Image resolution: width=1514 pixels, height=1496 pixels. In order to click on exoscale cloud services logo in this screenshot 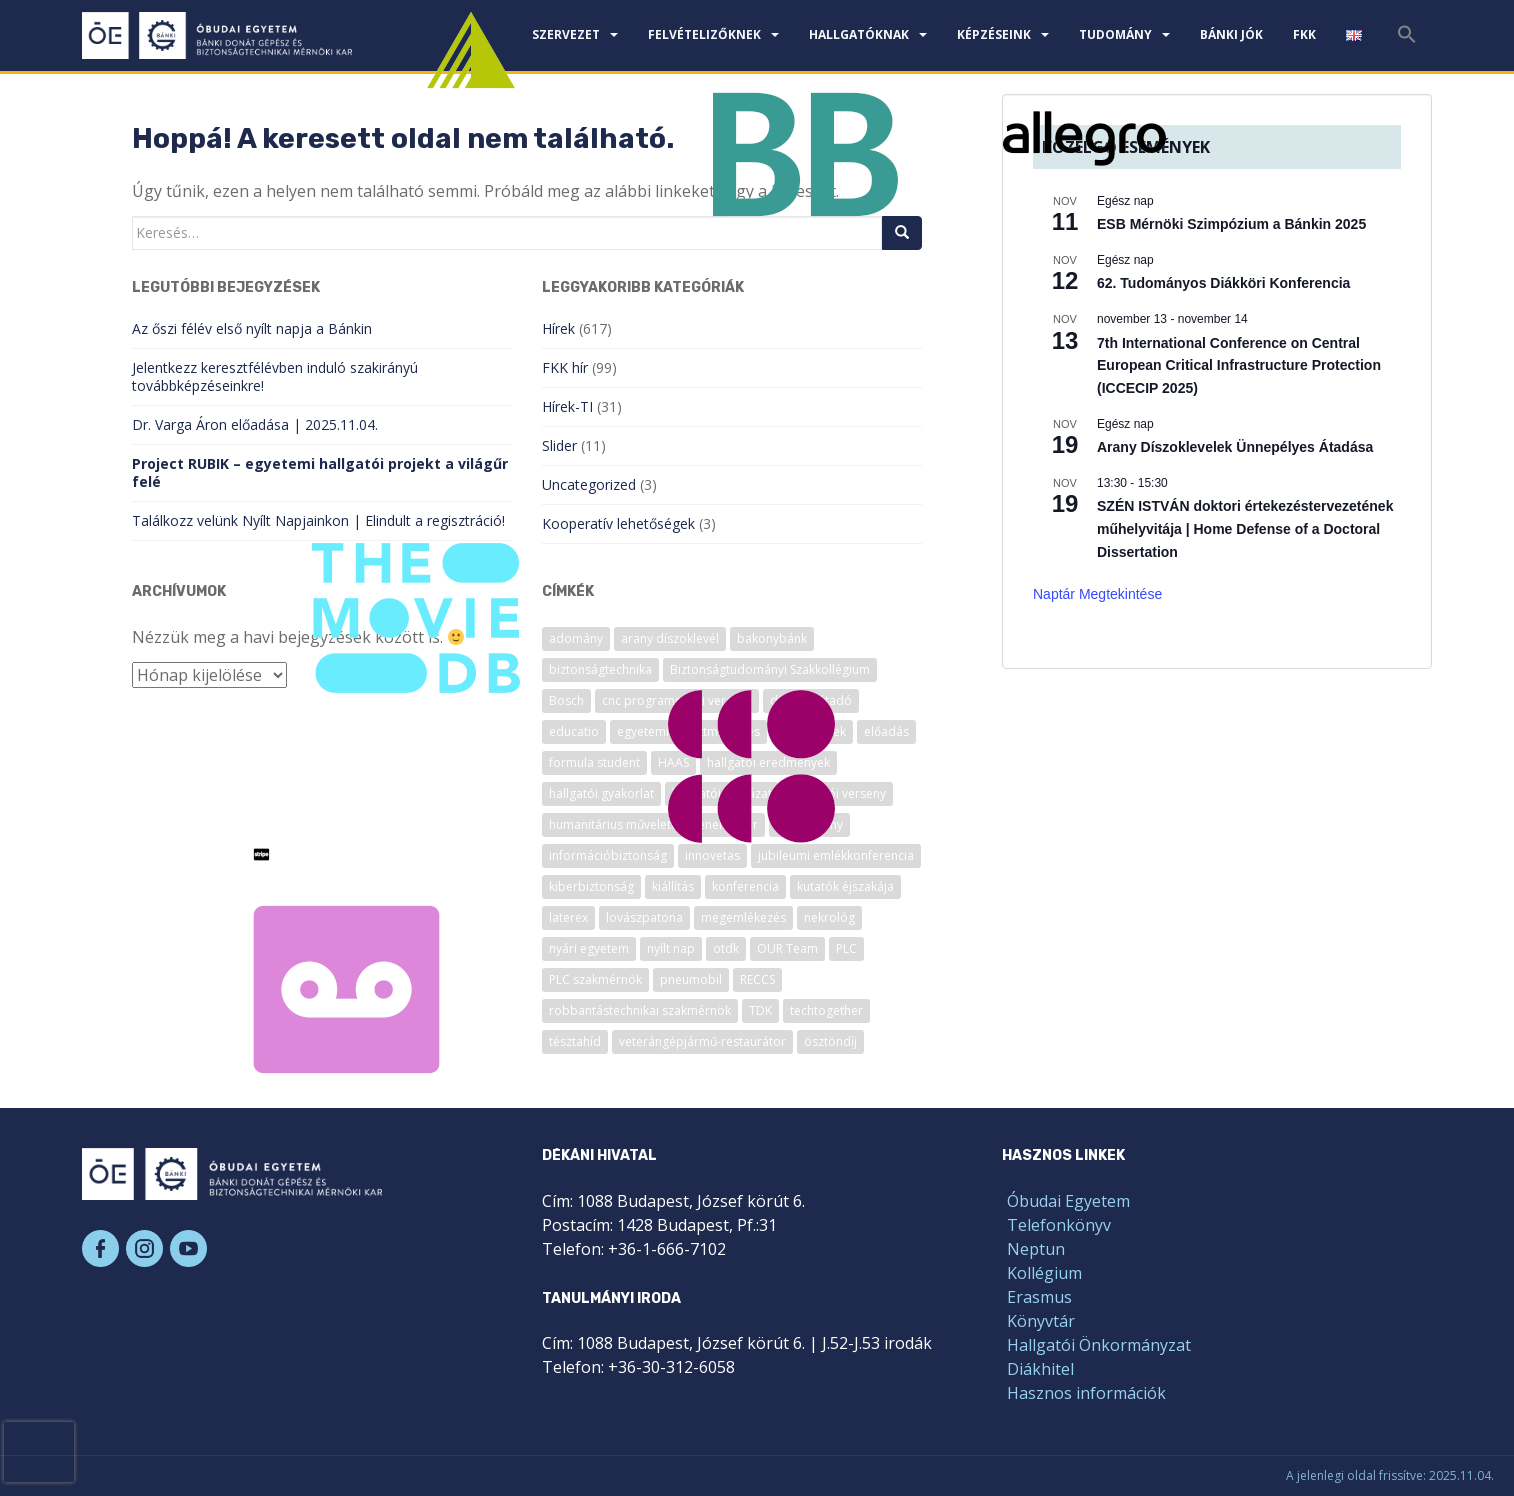, I will do `click(471, 50)`.